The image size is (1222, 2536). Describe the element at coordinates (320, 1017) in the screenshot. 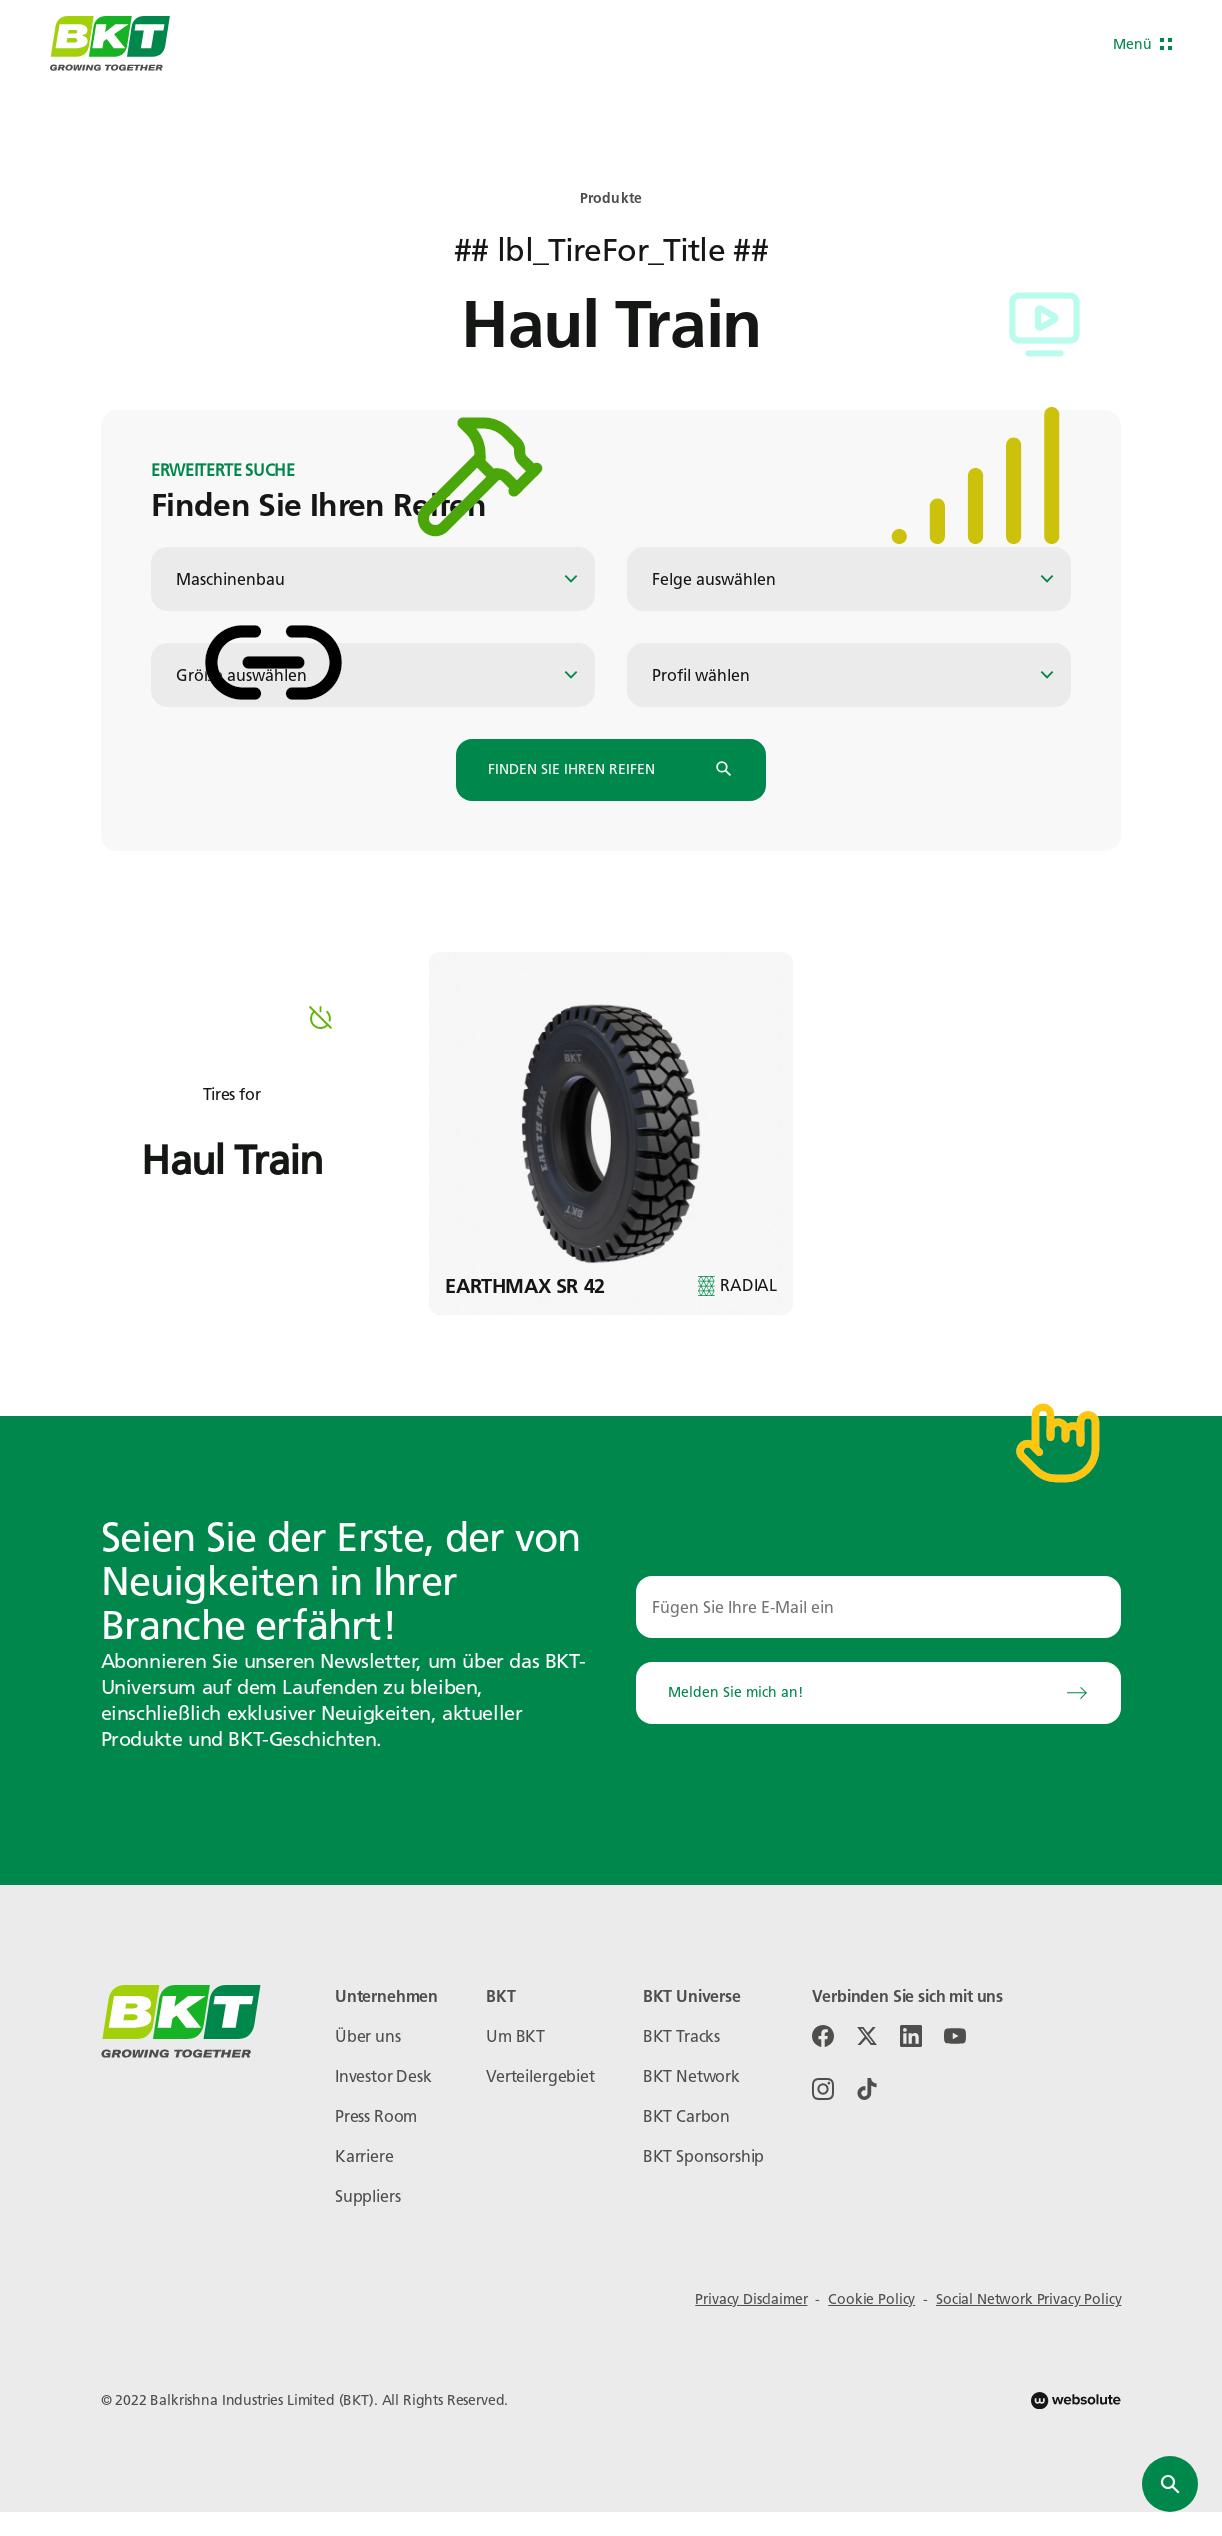

I see `power off or shutdown disabled` at that location.